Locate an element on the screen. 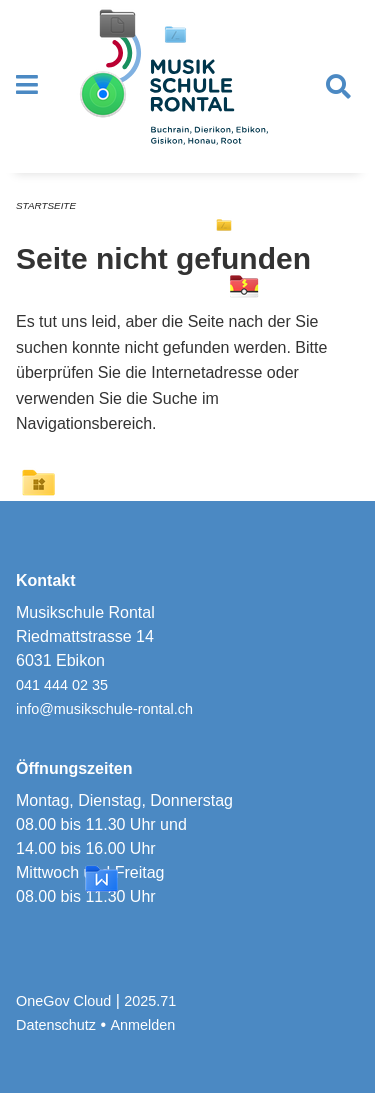 The width and height of the screenshot is (375, 1093). open your documents folder is located at coordinates (117, 23).